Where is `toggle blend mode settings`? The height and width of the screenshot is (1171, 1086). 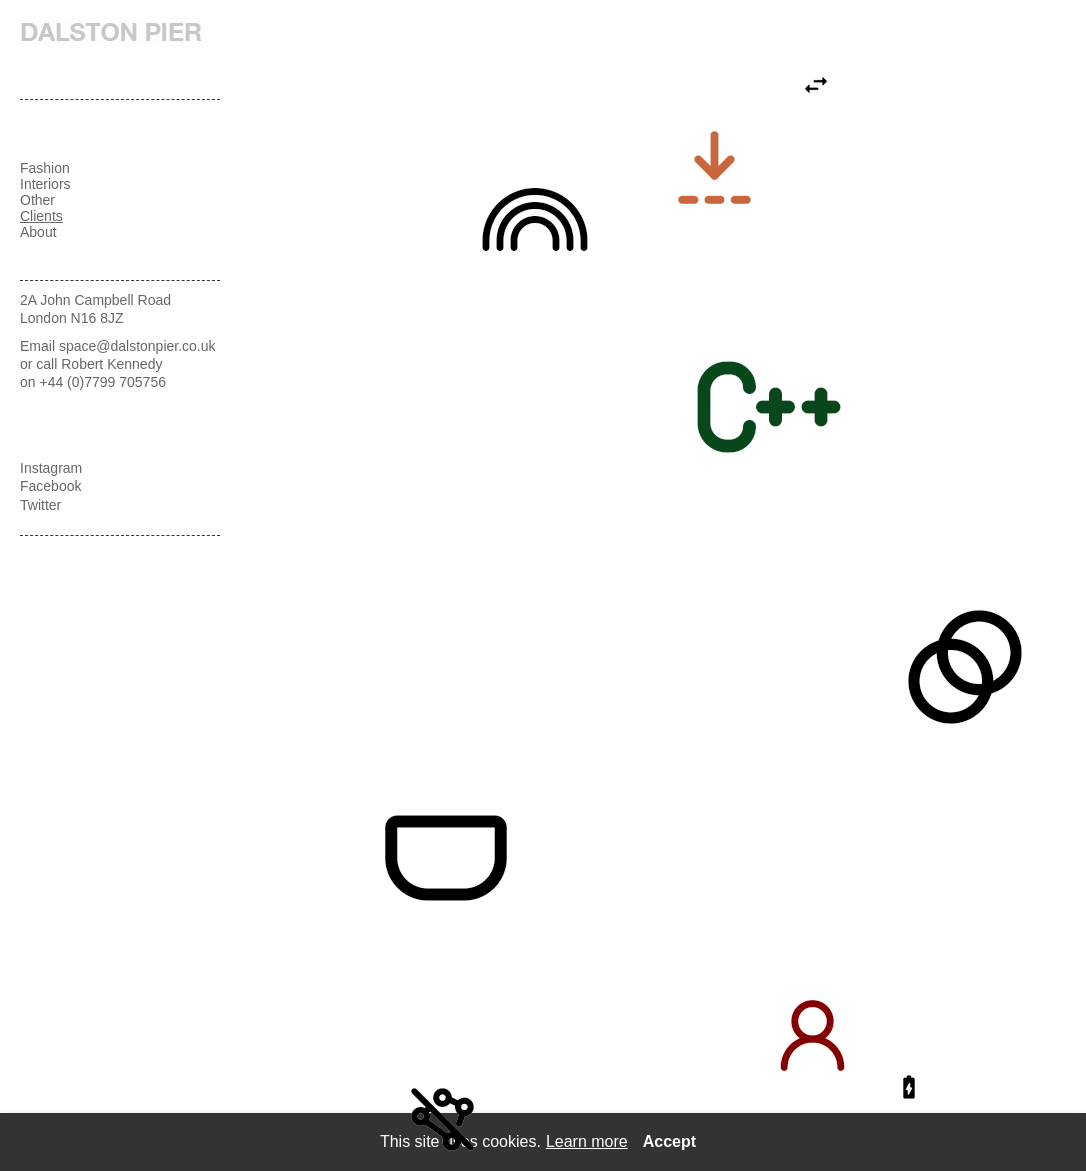 toggle blend mode settings is located at coordinates (965, 667).